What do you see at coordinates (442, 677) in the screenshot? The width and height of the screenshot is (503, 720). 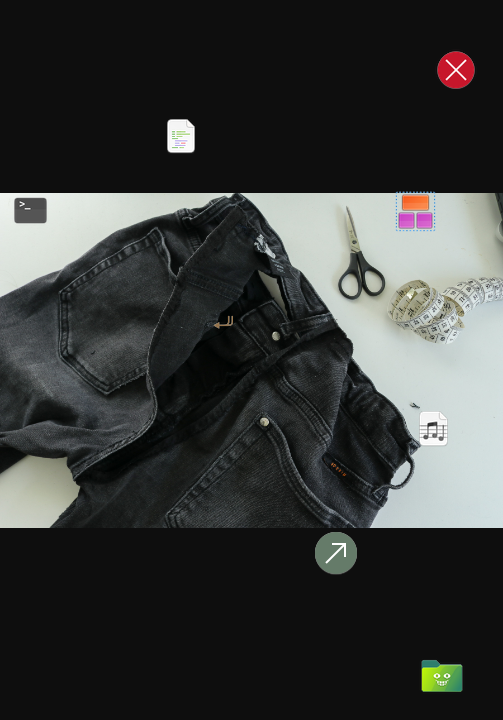 I see `open GameJolt games folder` at bounding box center [442, 677].